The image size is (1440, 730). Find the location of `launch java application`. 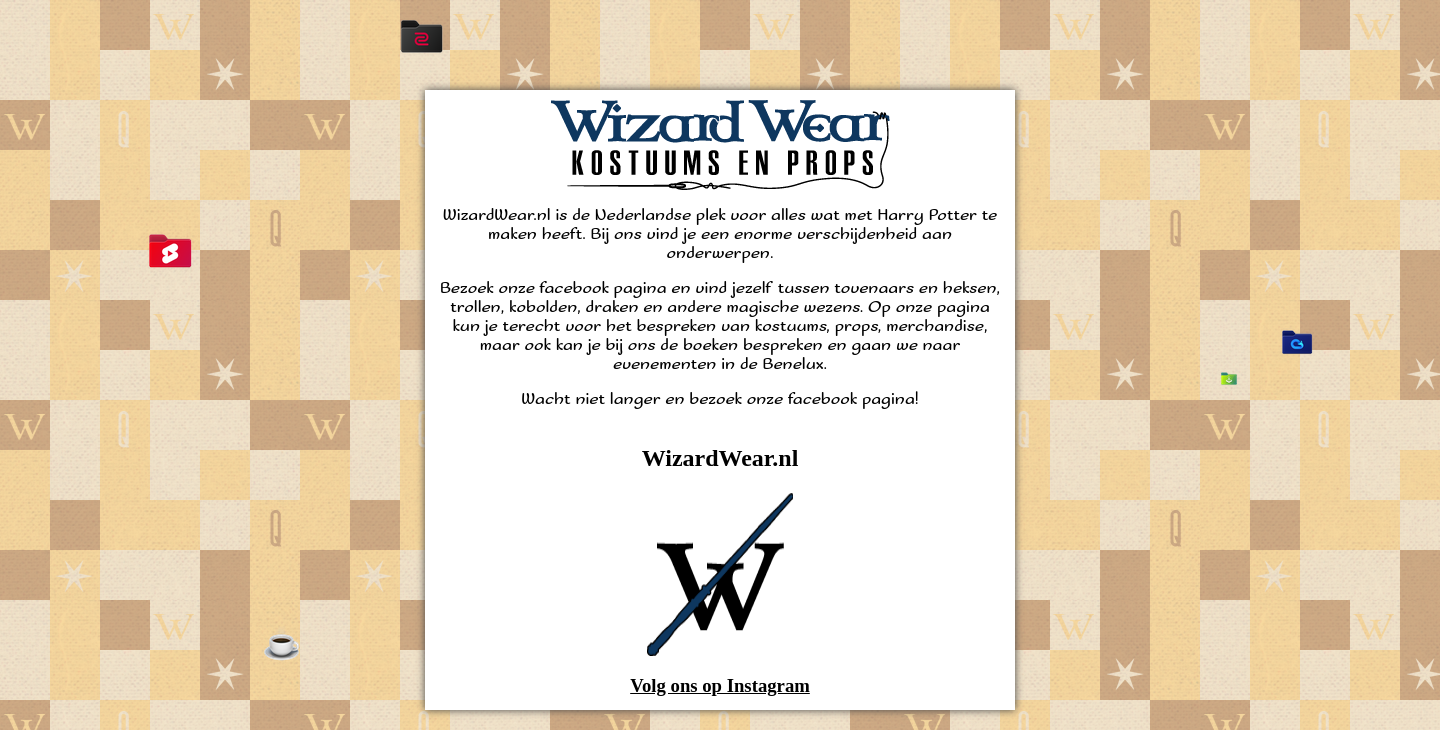

launch java application is located at coordinates (281, 646).